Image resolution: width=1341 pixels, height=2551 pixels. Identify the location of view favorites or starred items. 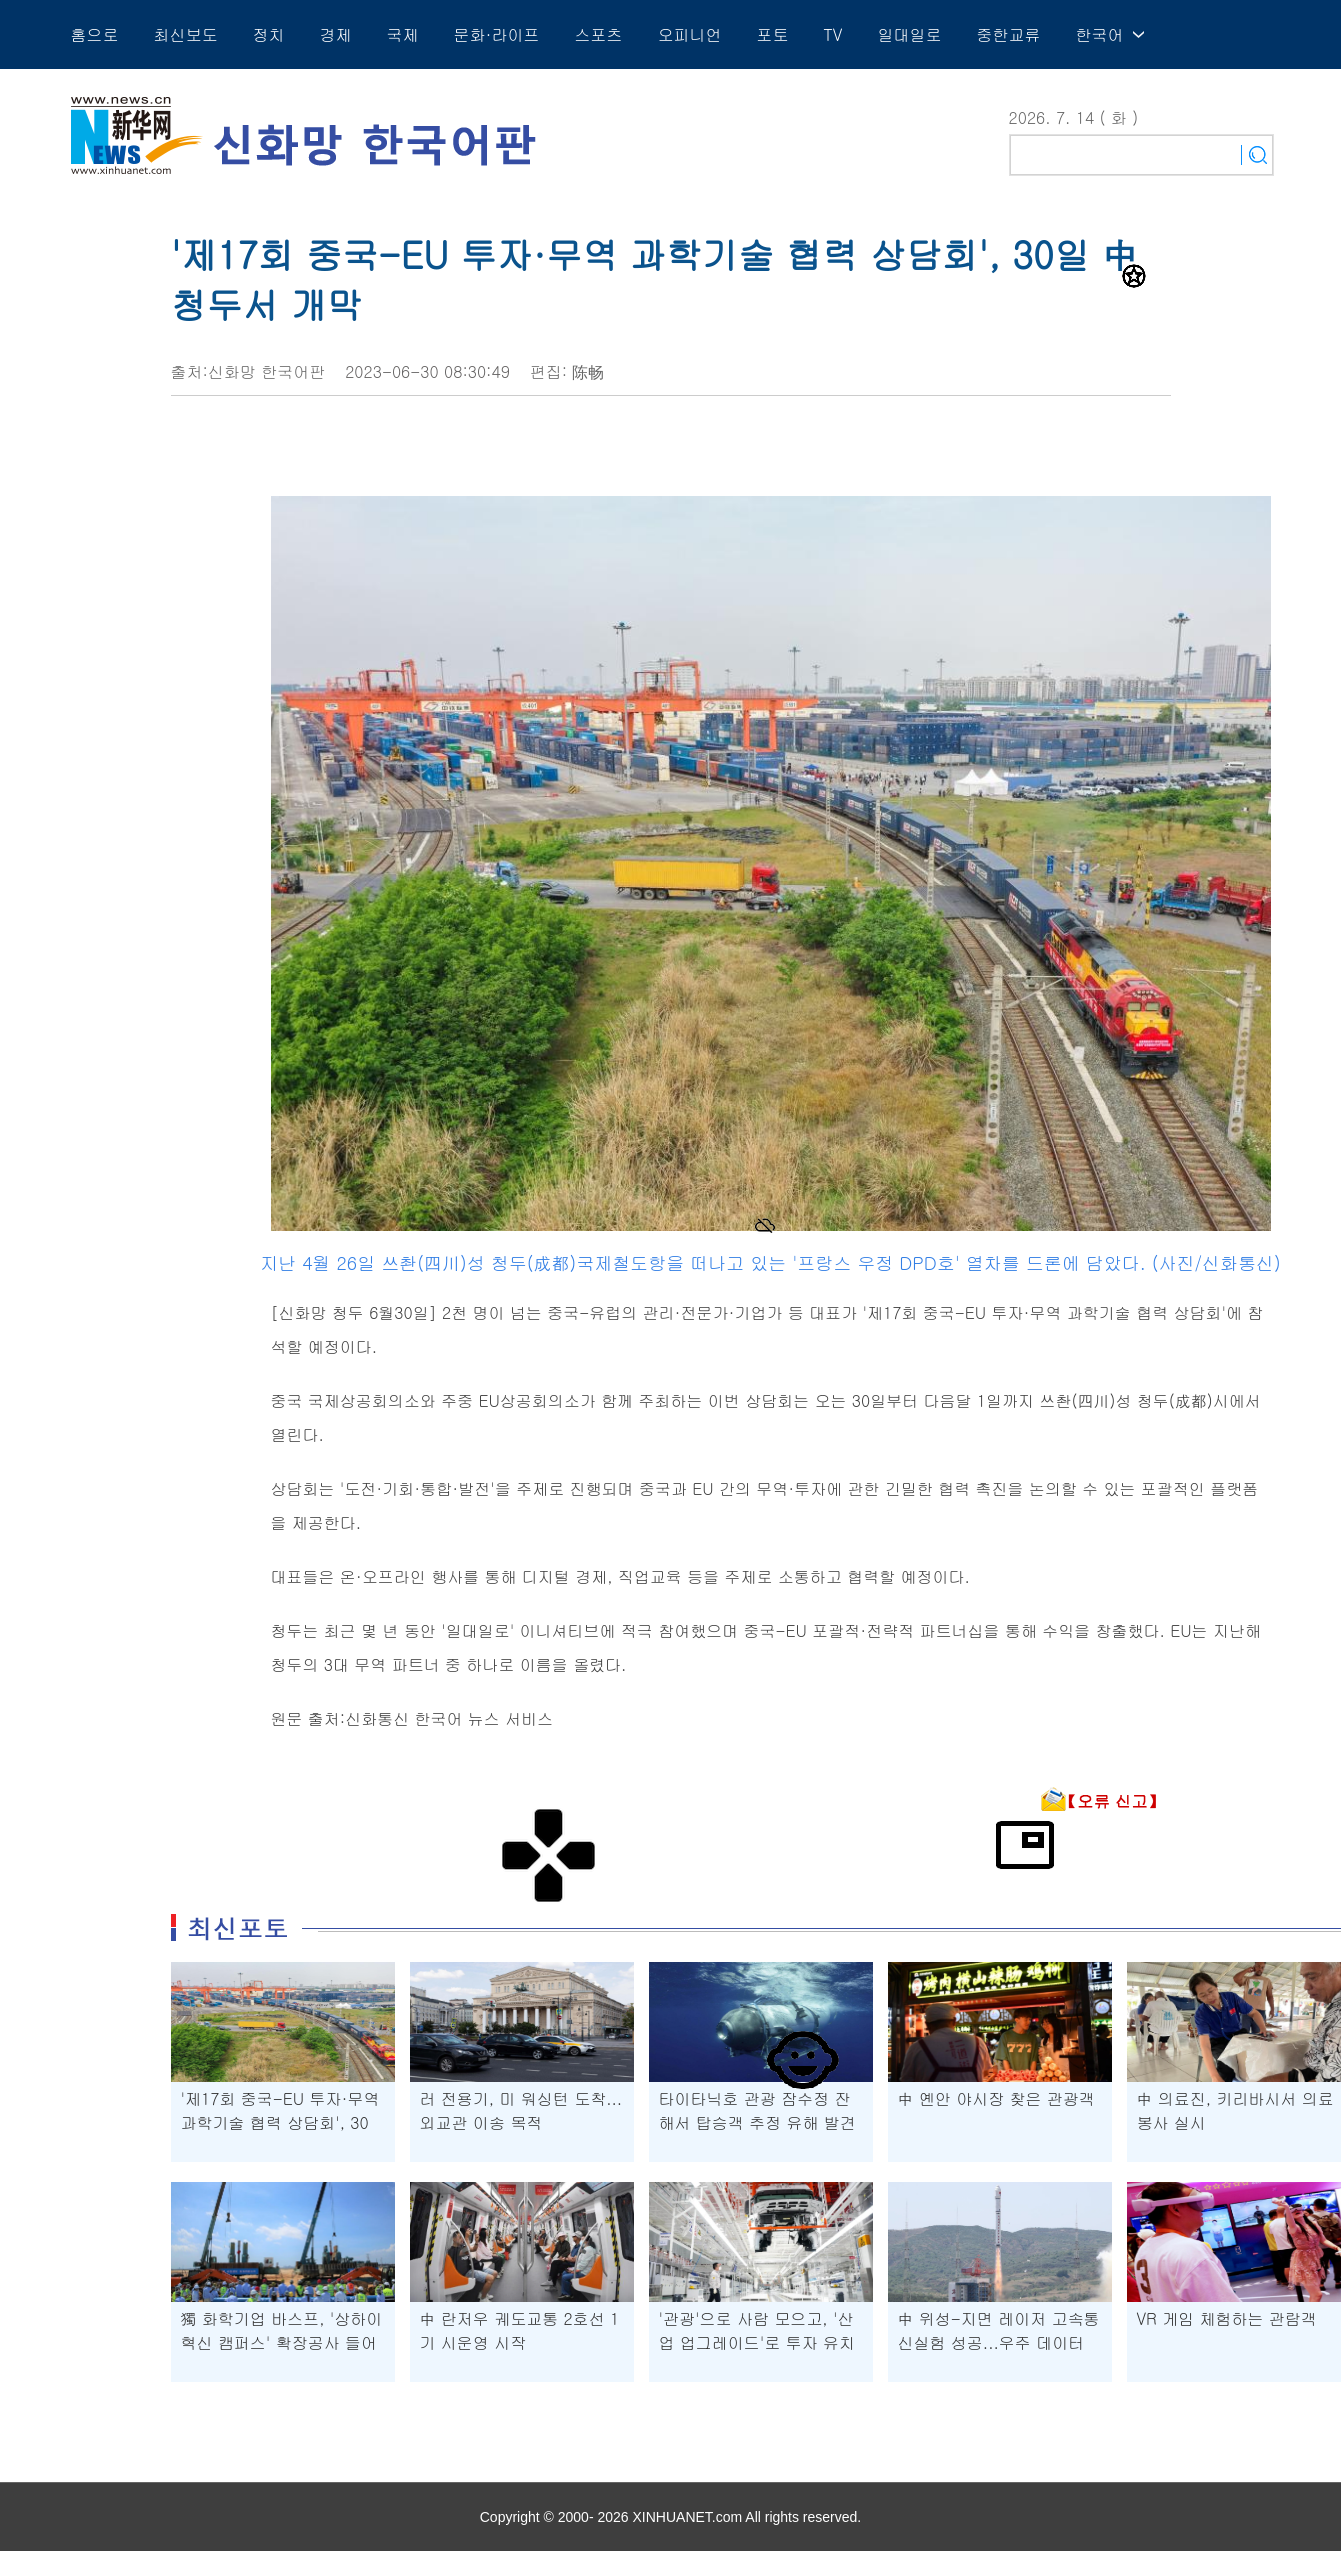
(1134, 276).